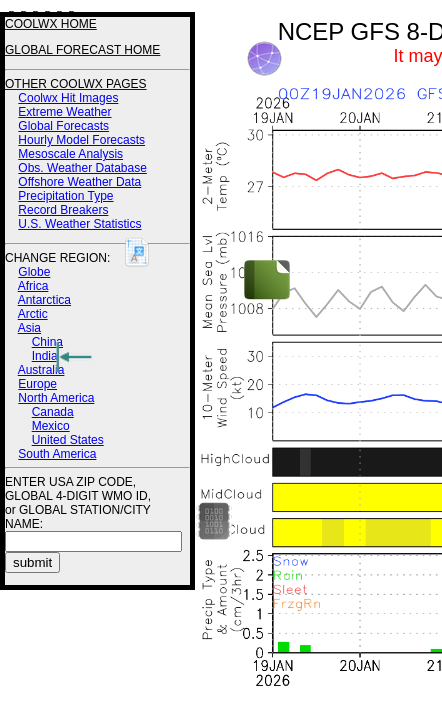 This screenshot has width=442, height=720. What do you see at coordinates (137, 252) in the screenshot?
I see `a gettext translation template file (.pot)` at bounding box center [137, 252].